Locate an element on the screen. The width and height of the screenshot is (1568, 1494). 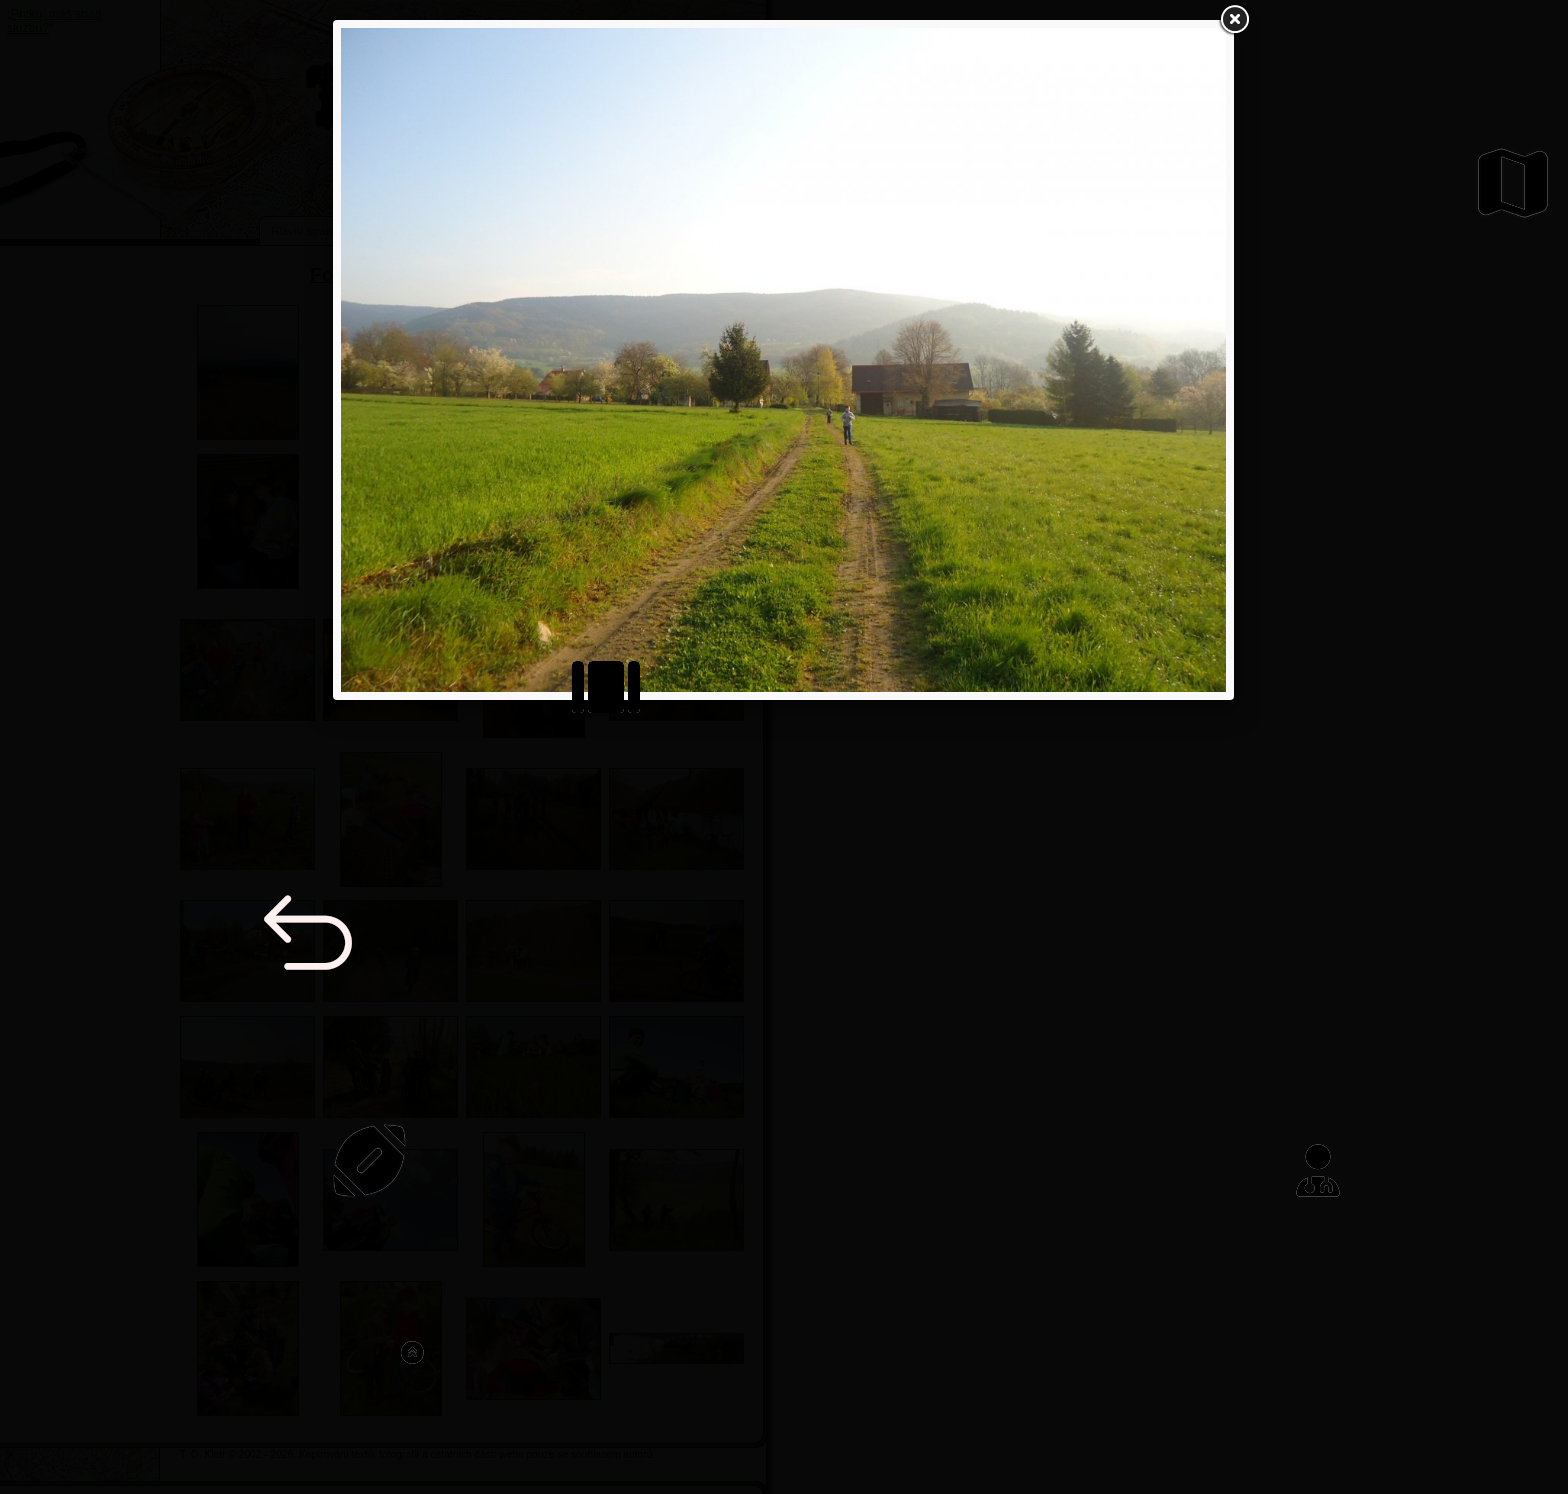
open map view is located at coordinates (1513, 183).